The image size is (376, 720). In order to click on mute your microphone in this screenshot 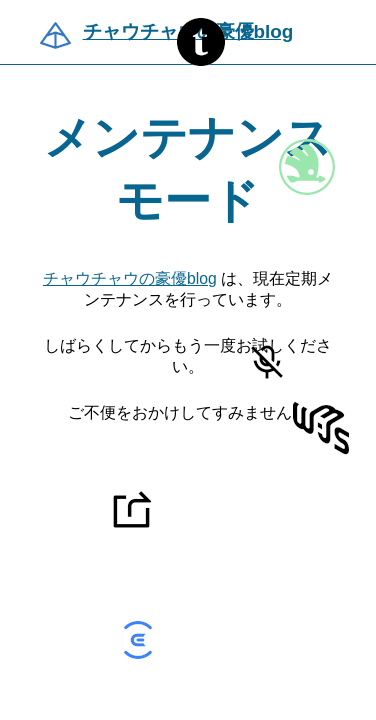, I will do `click(267, 362)`.